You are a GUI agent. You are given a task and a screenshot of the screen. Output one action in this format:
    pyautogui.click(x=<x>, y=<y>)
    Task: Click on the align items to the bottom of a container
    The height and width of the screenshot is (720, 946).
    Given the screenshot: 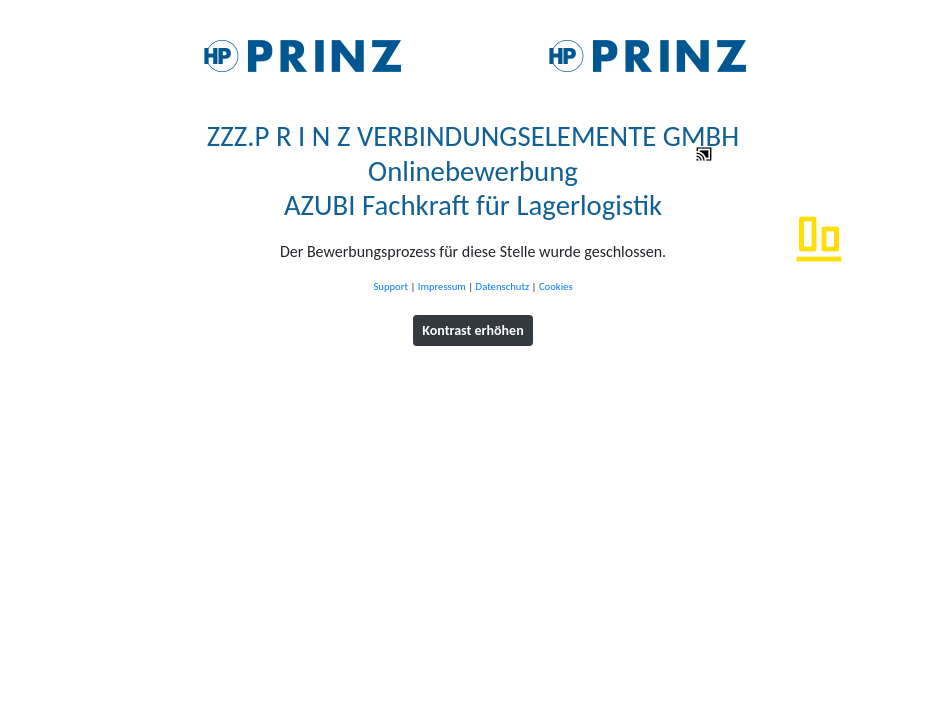 What is the action you would take?
    pyautogui.click(x=819, y=239)
    